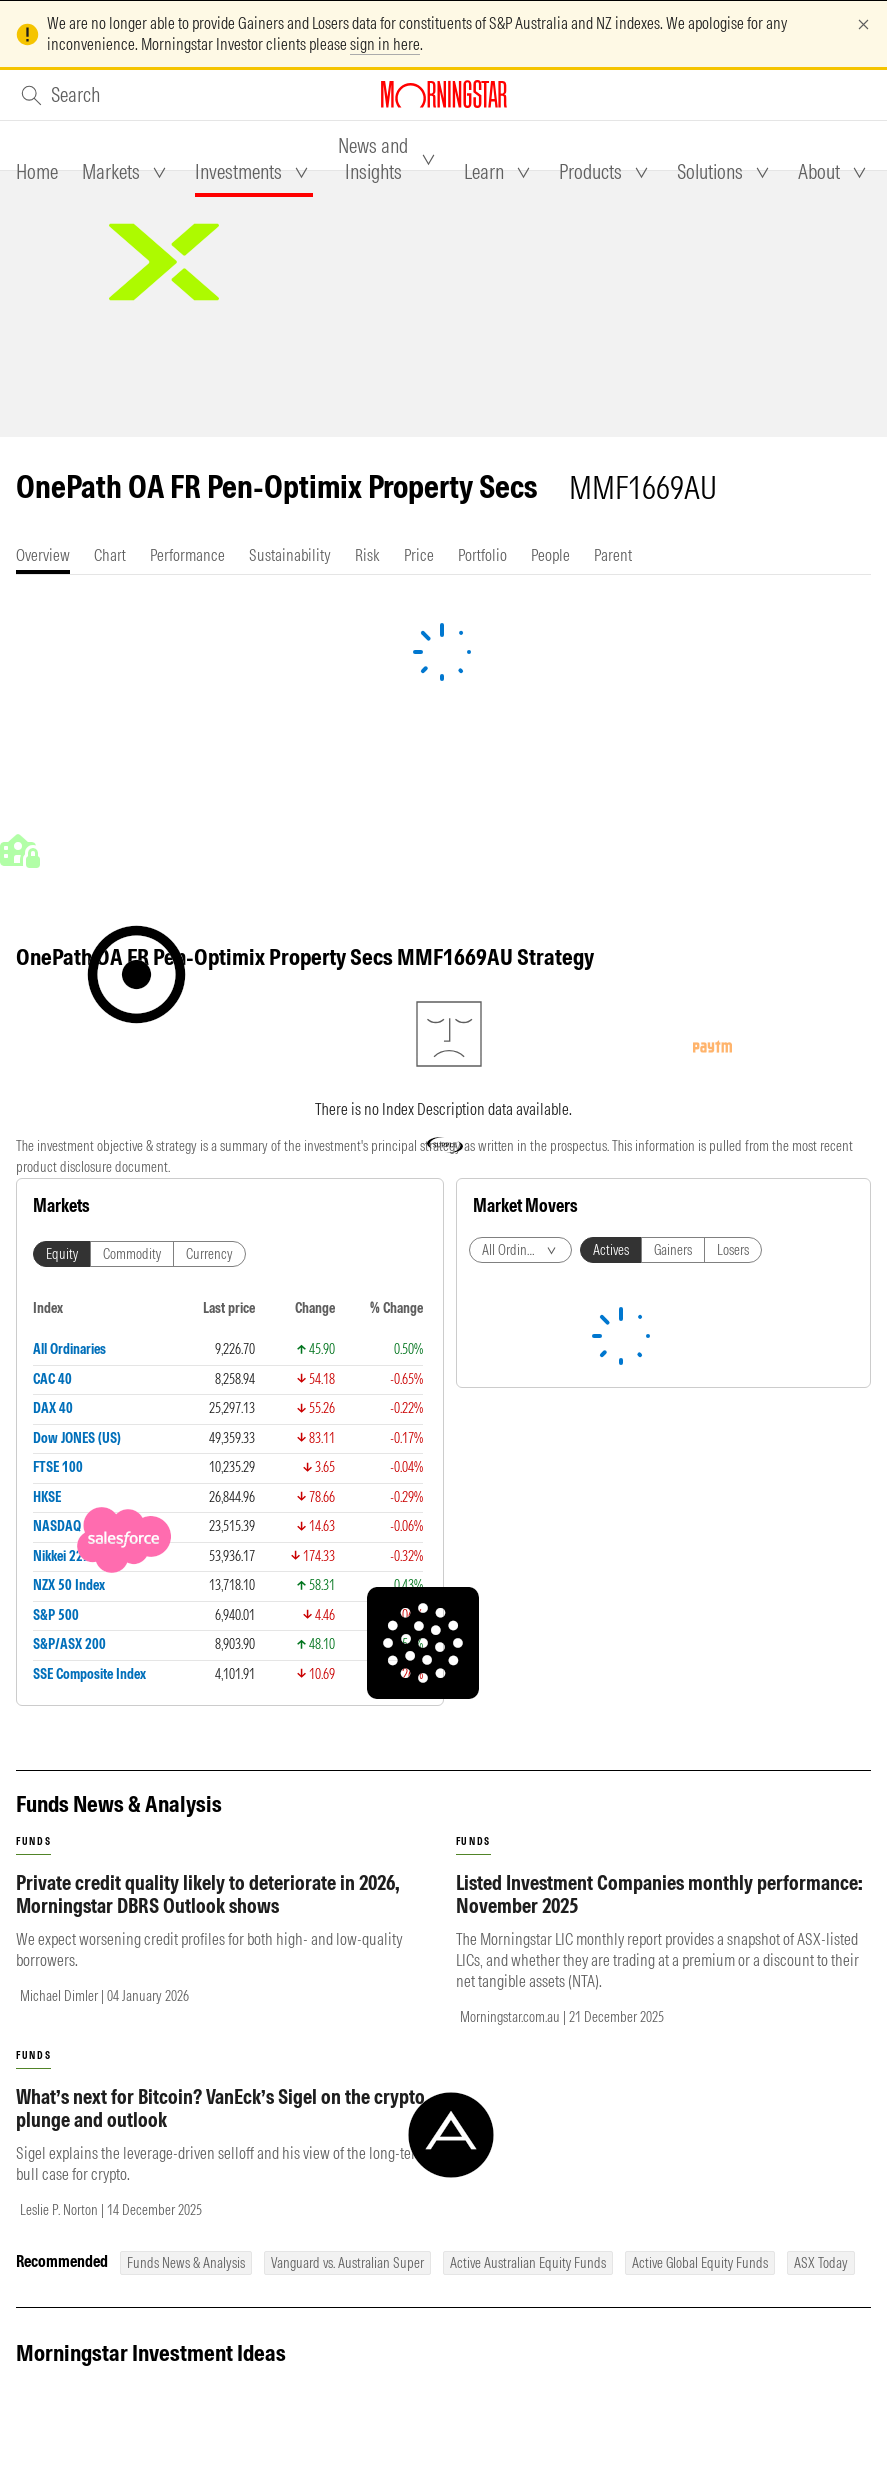  Describe the element at coordinates (136, 974) in the screenshot. I see `start recording audio or video` at that location.